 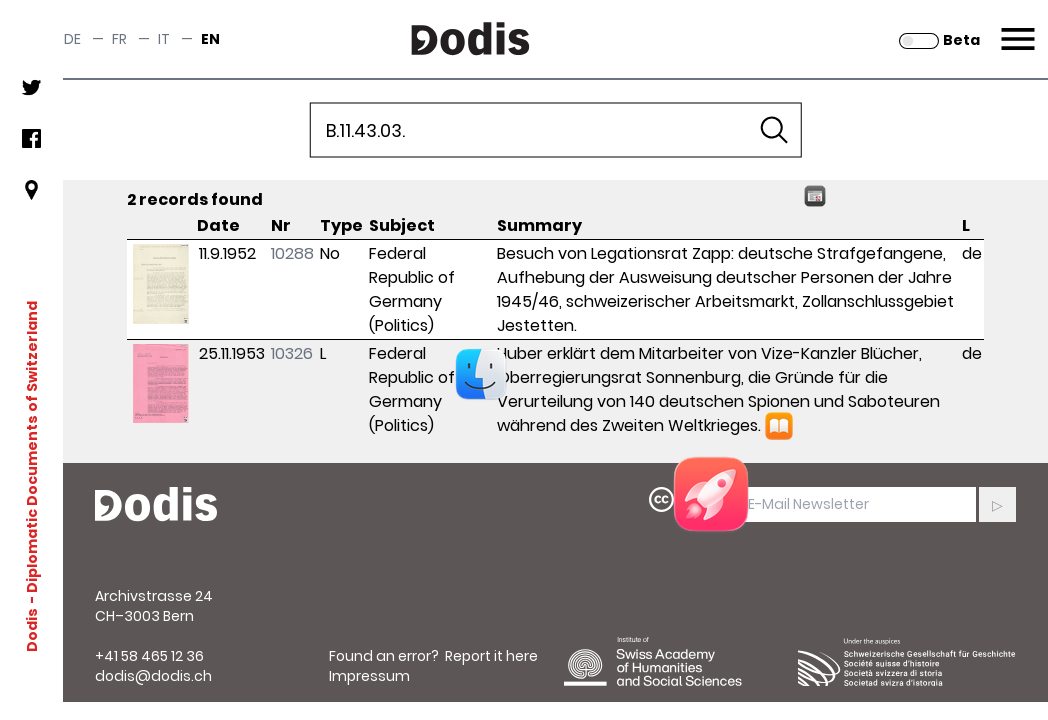 I want to click on open Apple Books app, so click(x=779, y=426).